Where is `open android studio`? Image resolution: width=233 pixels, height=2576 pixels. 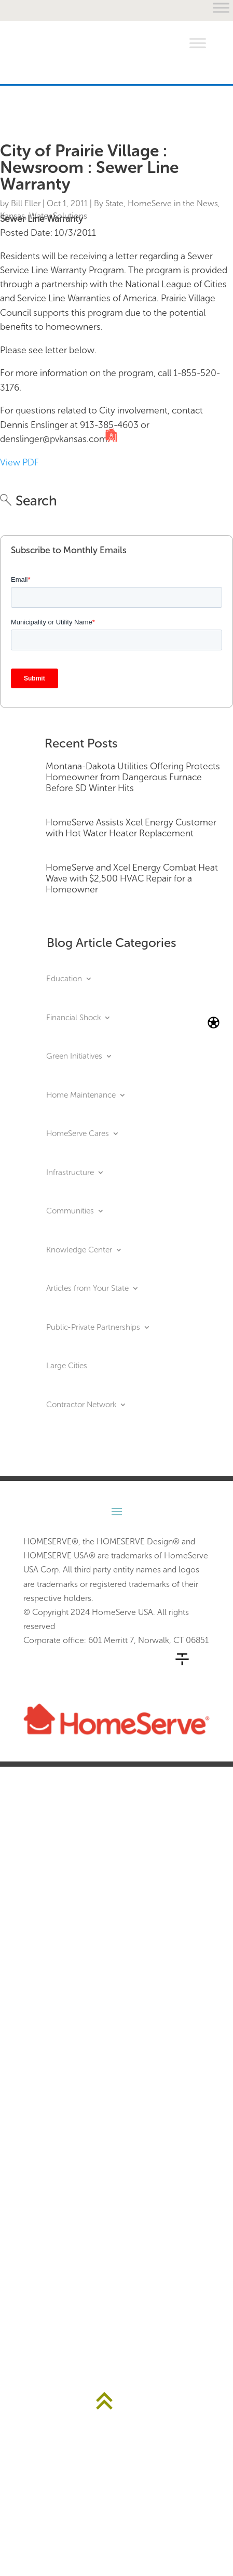
open android studio is located at coordinates (111, 435).